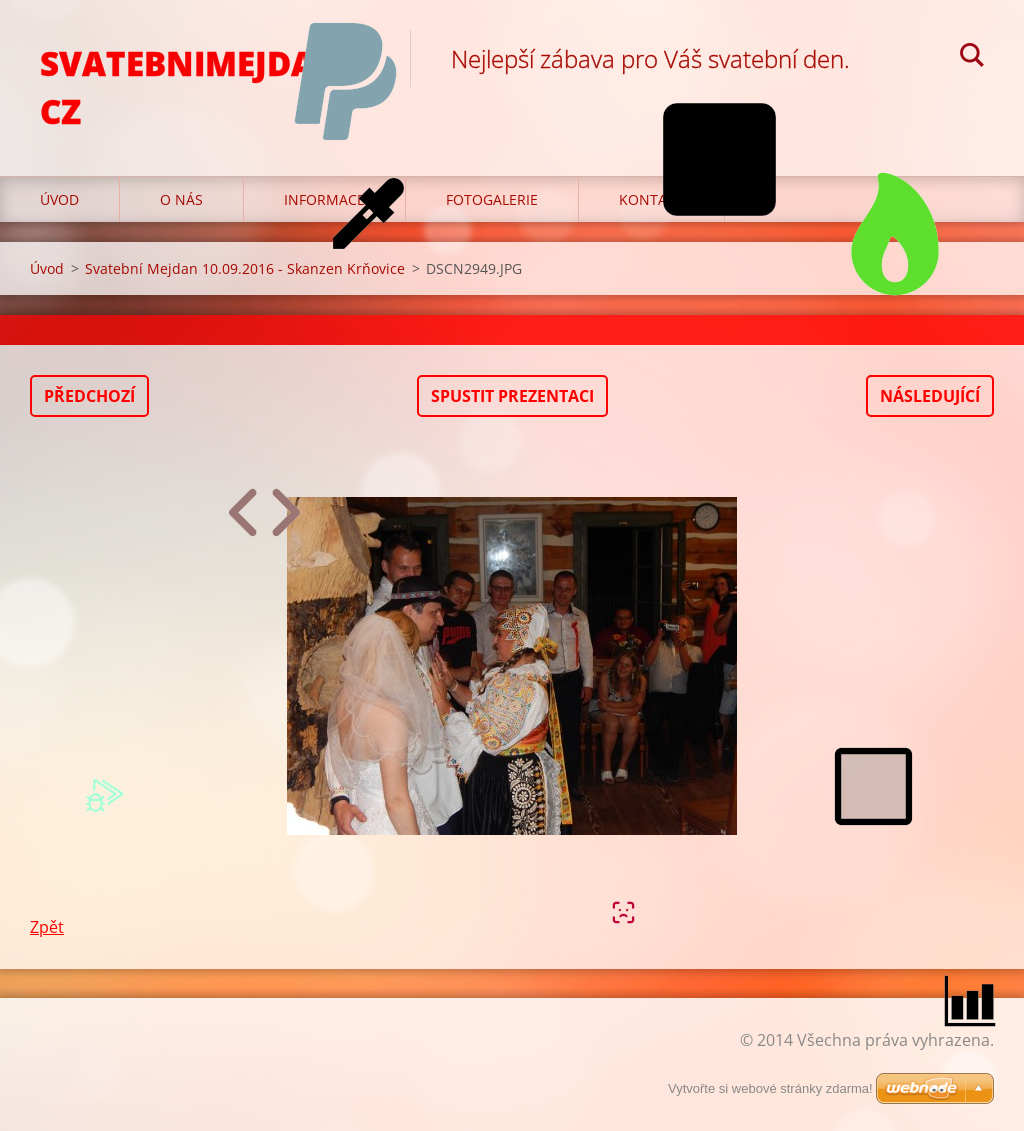 The width and height of the screenshot is (1024, 1131). Describe the element at coordinates (105, 793) in the screenshot. I see `run debugger on all files or projects` at that location.